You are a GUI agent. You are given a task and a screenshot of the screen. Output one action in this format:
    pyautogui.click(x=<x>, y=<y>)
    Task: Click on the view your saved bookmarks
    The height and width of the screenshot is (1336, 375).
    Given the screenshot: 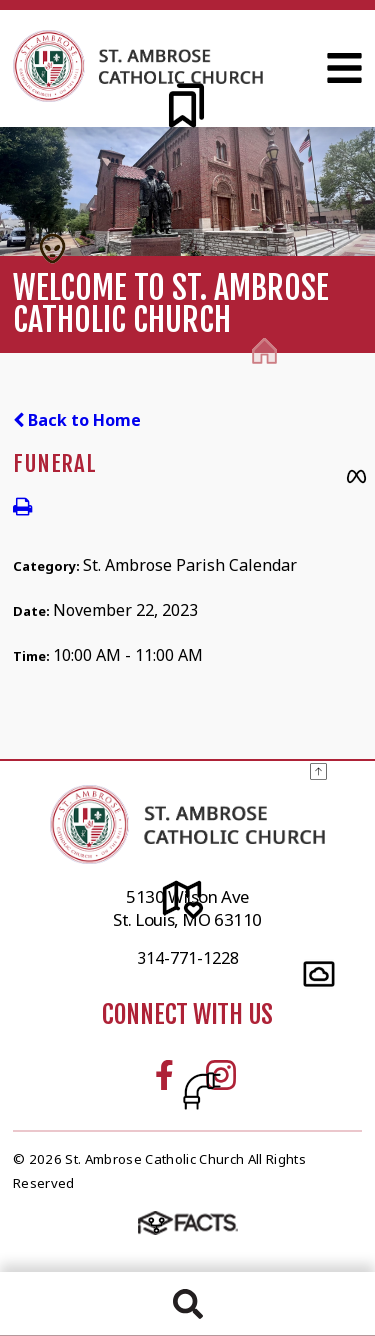 What is the action you would take?
    pyautogui.click(x=186, y=105)
    